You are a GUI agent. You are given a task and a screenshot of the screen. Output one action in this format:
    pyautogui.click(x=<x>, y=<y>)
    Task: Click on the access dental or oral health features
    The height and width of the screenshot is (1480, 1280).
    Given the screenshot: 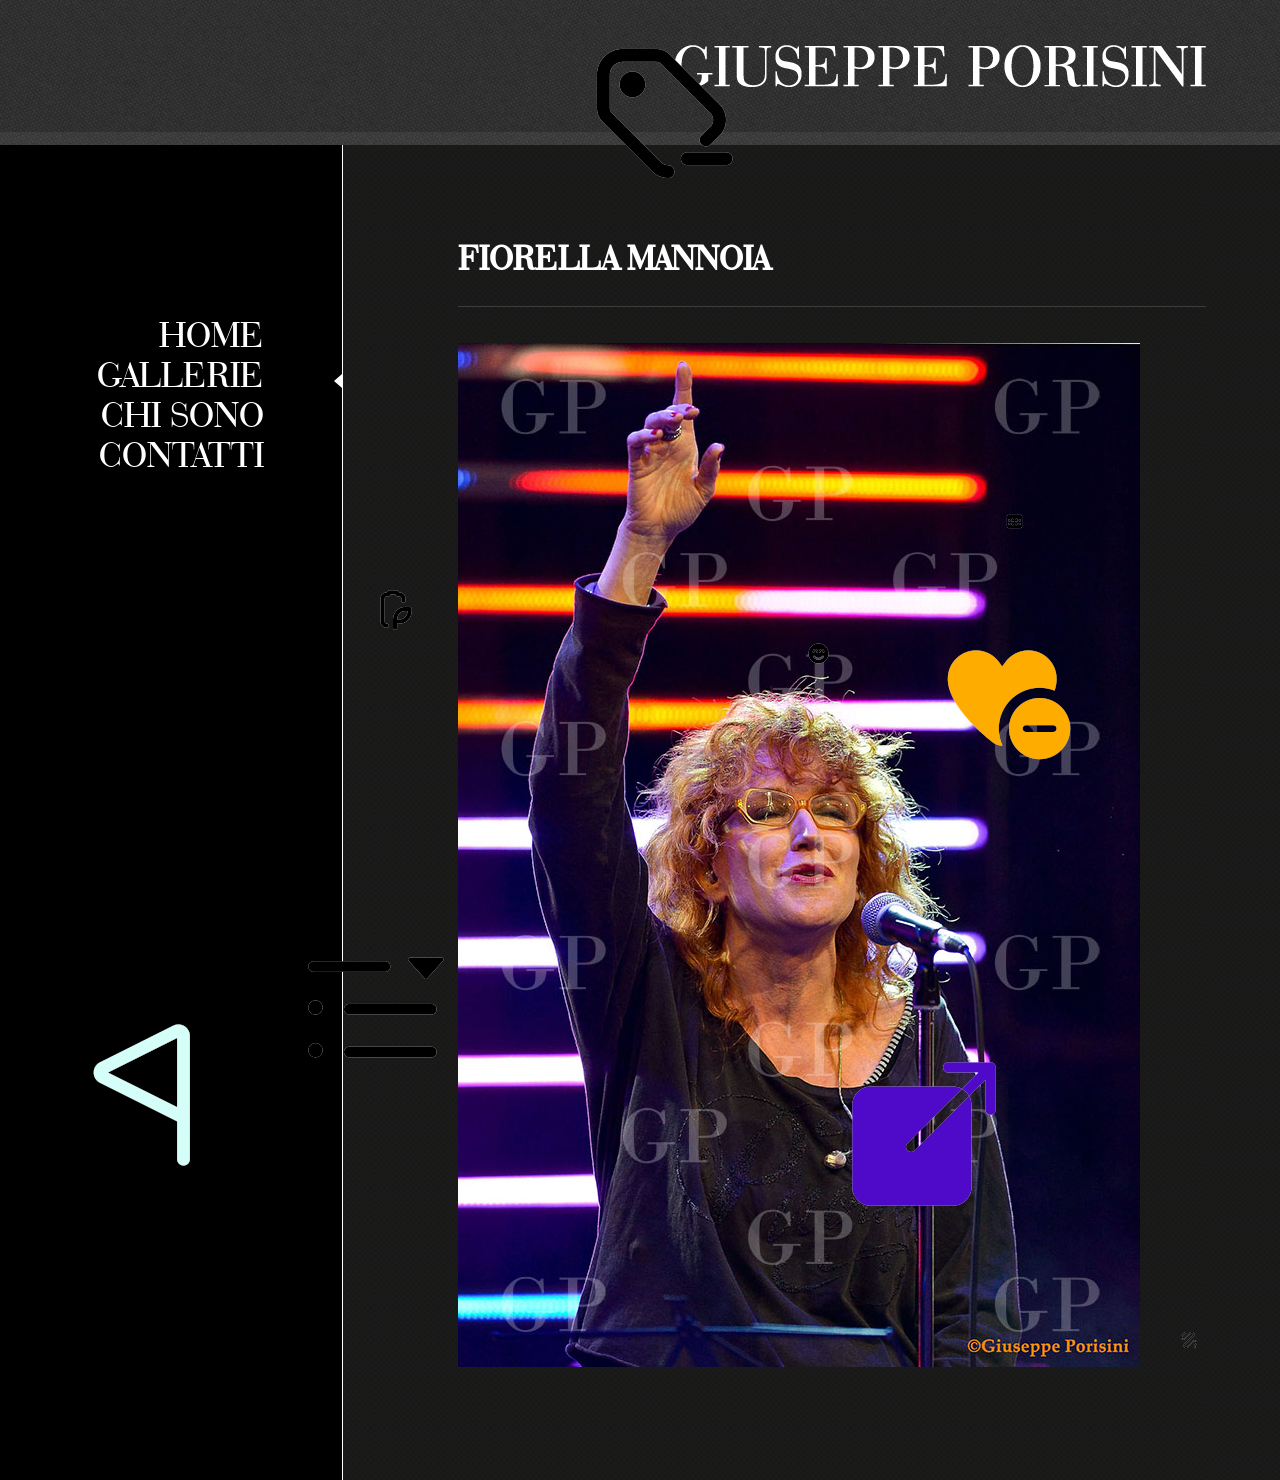 What is the action you would take?
    pyautogui.click(x=1014, y=521)
    